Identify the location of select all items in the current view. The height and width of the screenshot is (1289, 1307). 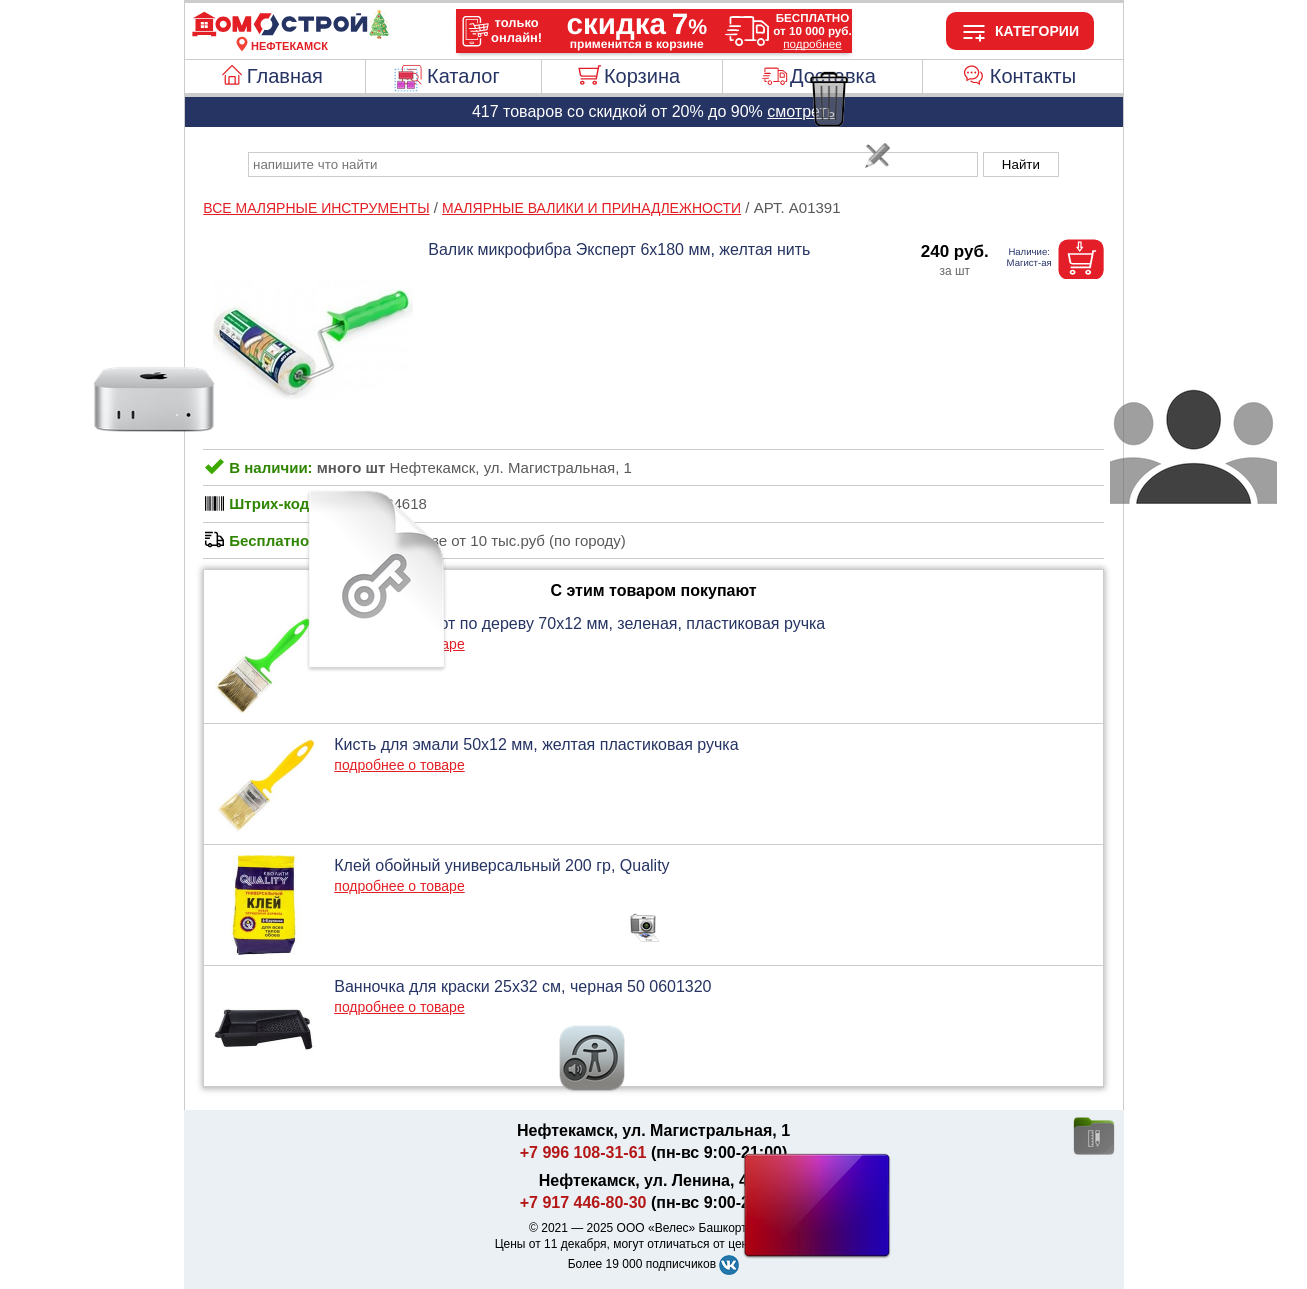
(406, 80).